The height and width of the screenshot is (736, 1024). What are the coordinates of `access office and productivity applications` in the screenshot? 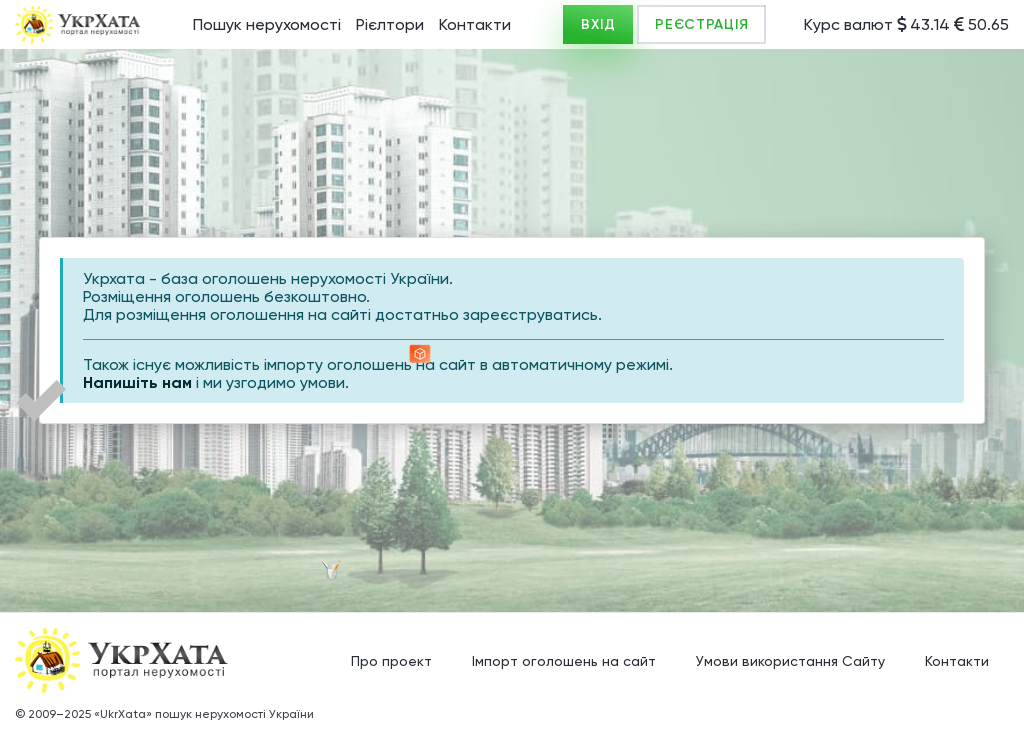 It's located at (331, 569).